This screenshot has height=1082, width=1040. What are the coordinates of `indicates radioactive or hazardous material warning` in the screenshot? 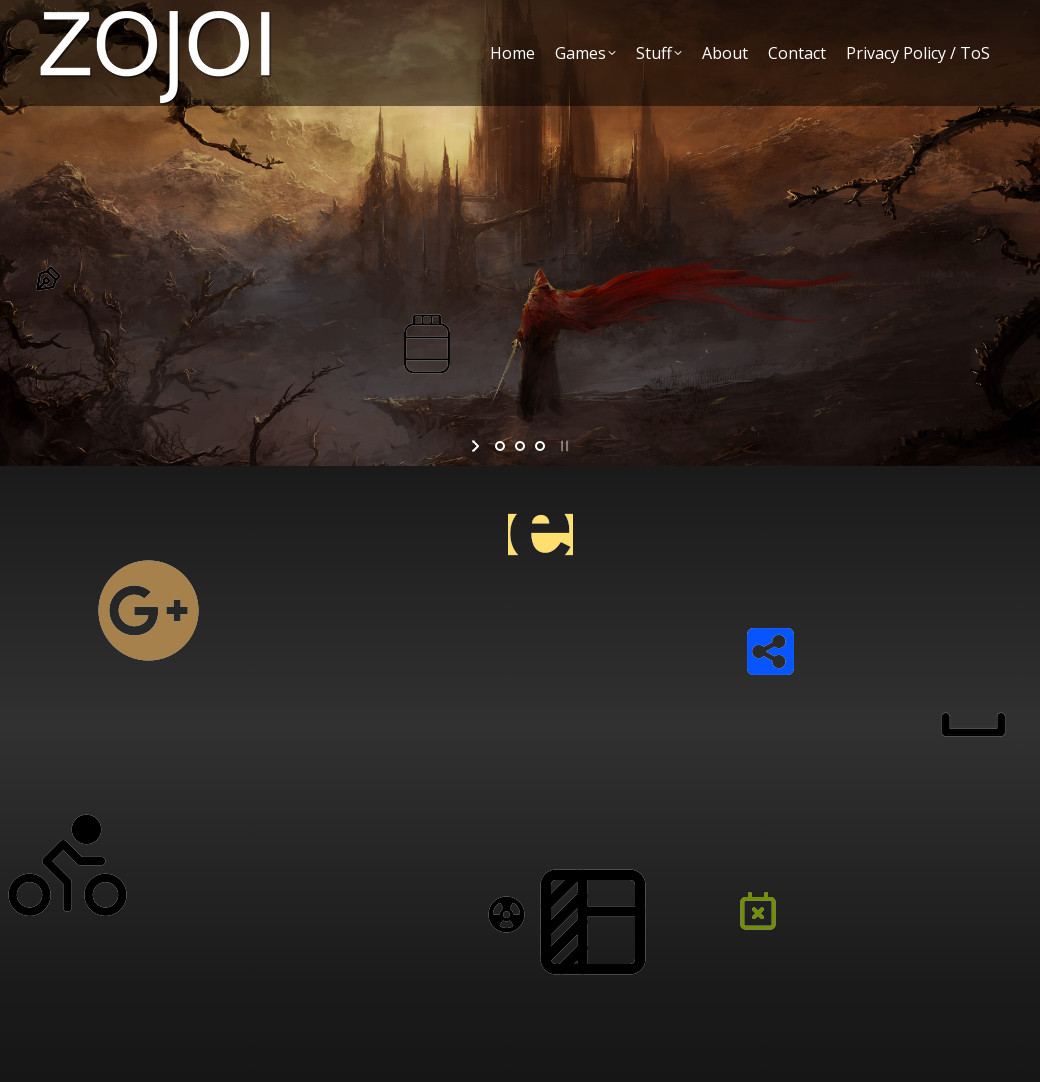 It's located at (506, 914).